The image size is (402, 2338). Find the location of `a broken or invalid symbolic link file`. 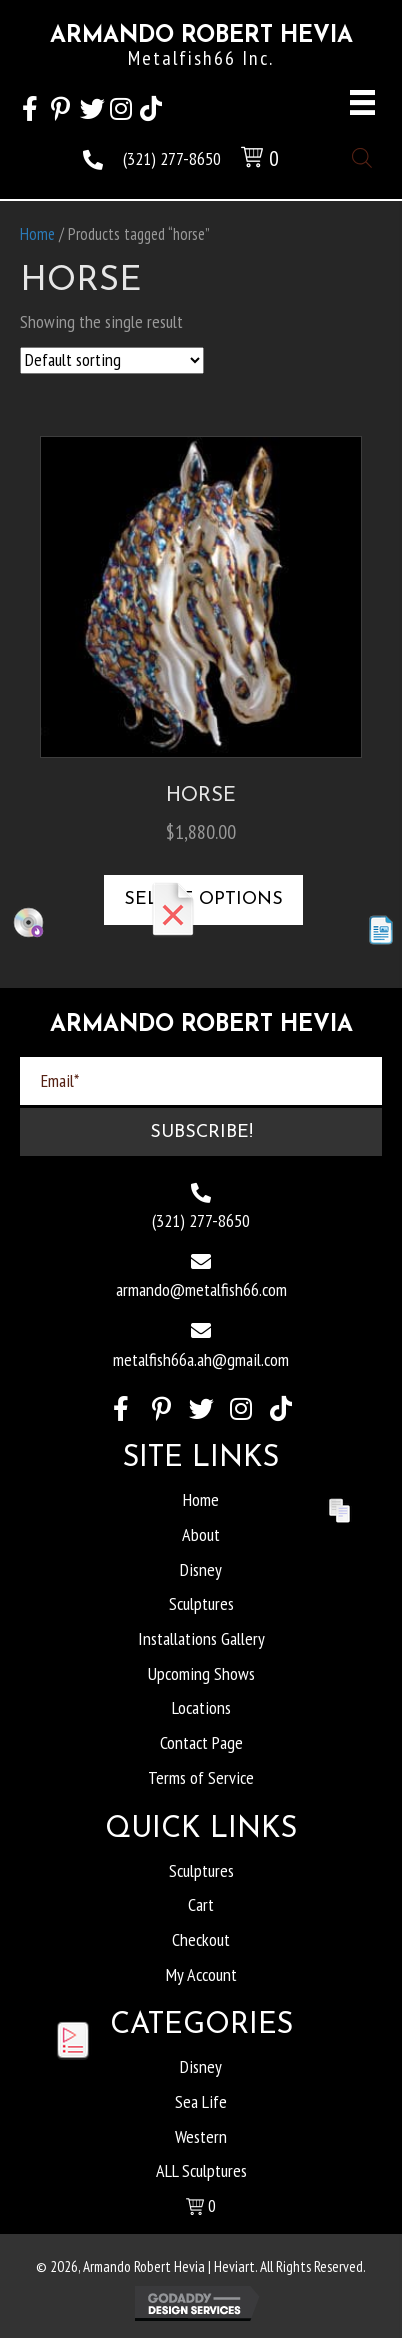

a broken or invalid symbolic link file is located at coordinates (173, 910).